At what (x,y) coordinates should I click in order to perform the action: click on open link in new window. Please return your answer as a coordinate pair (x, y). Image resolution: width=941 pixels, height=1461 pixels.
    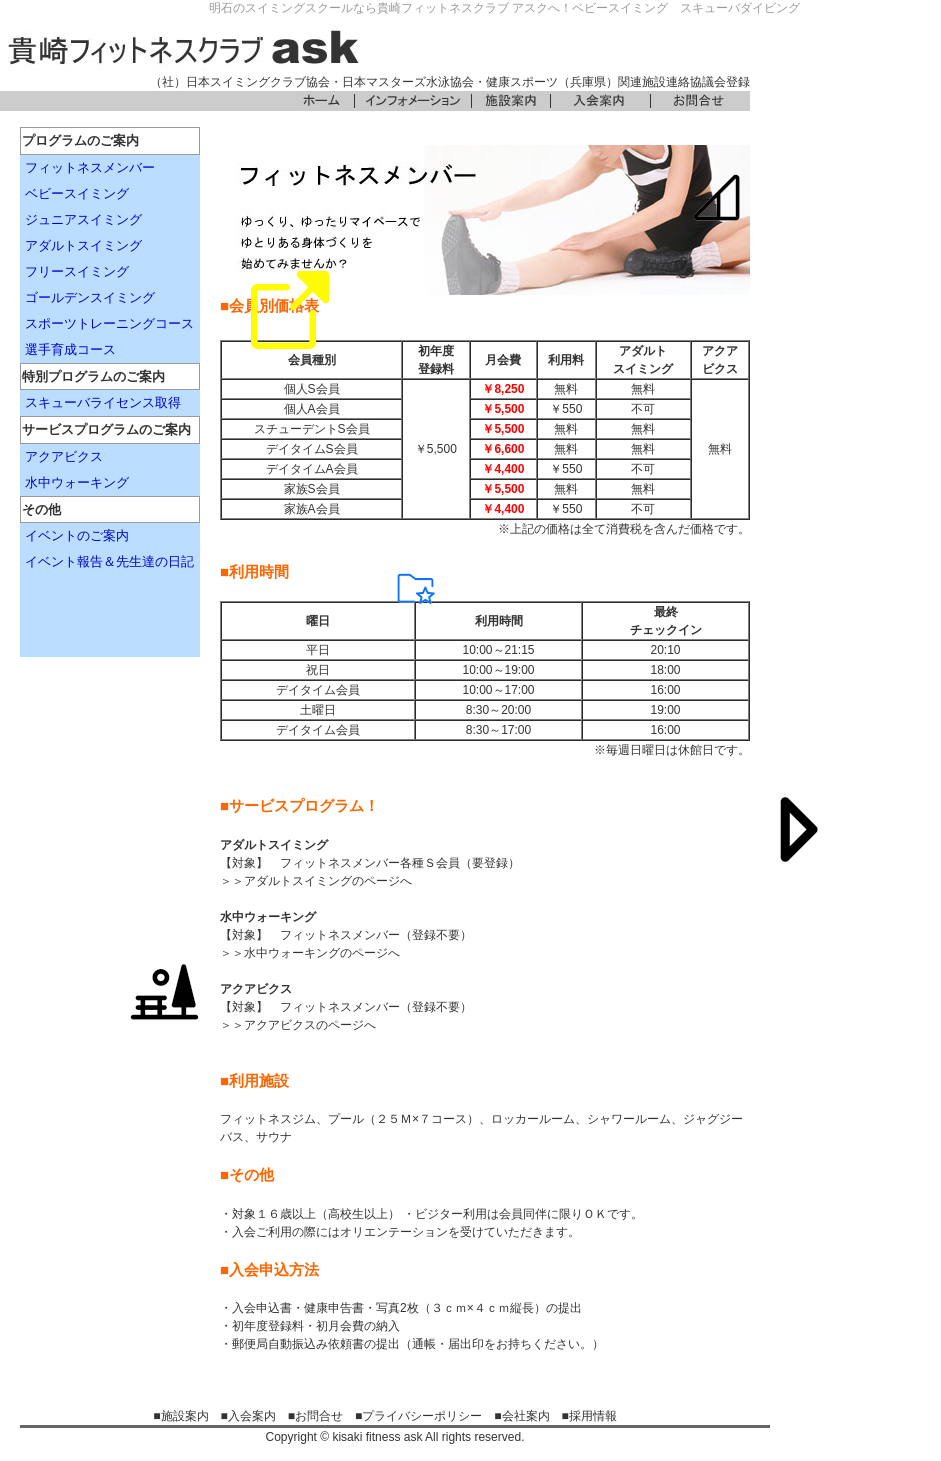
    Looking at the image, I should click on (290, 310).